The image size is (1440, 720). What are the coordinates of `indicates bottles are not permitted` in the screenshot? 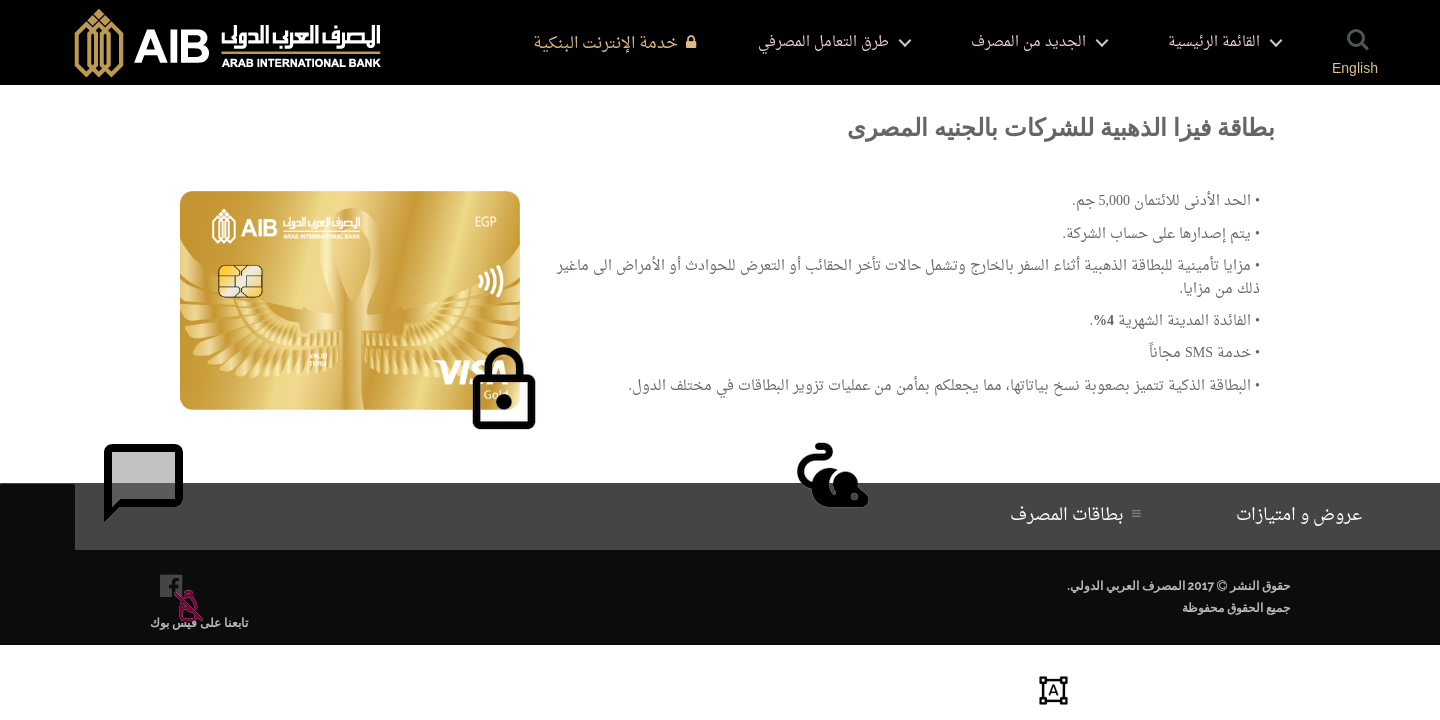 It's located at (188, 606).